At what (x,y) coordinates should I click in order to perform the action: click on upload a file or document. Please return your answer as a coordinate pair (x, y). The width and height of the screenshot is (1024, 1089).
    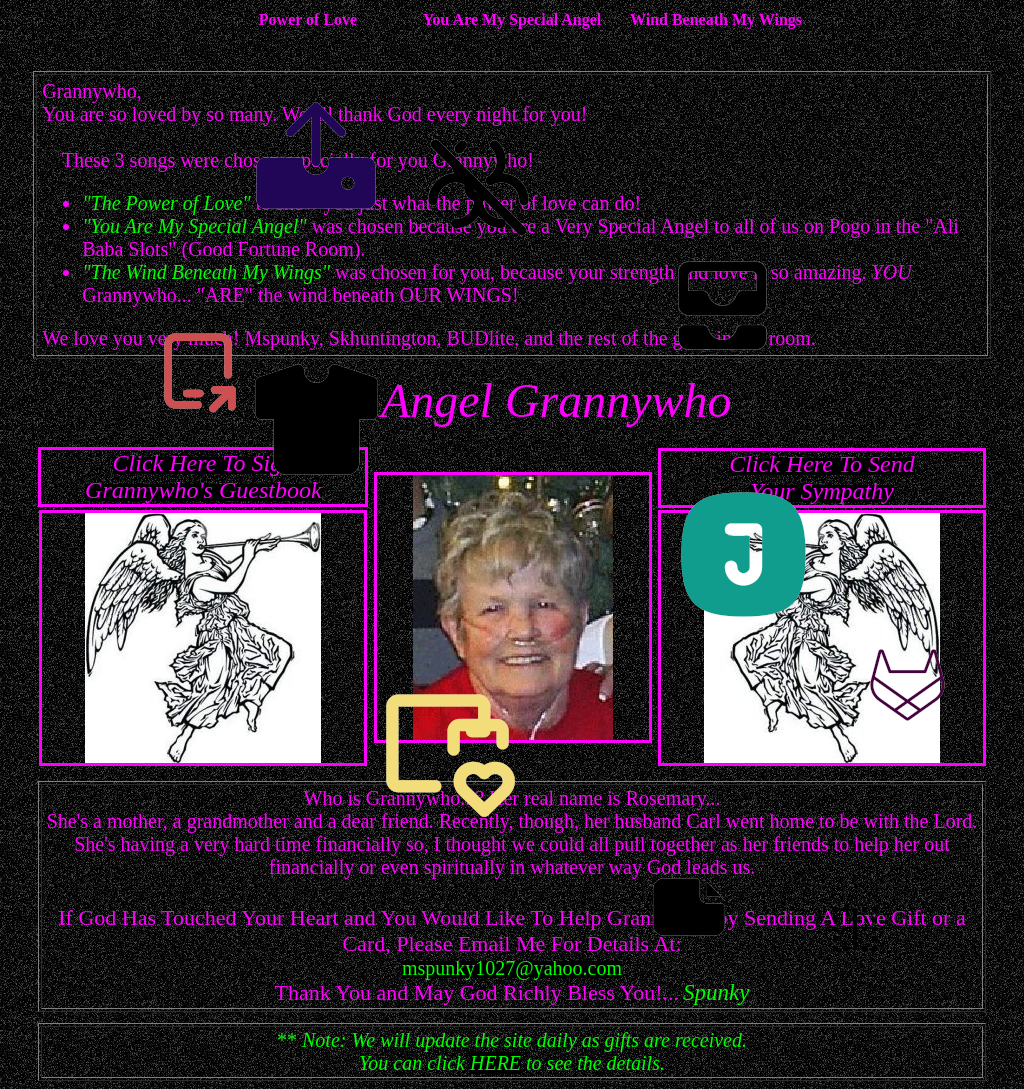
    Looking at the image, I should click on (316, 162).